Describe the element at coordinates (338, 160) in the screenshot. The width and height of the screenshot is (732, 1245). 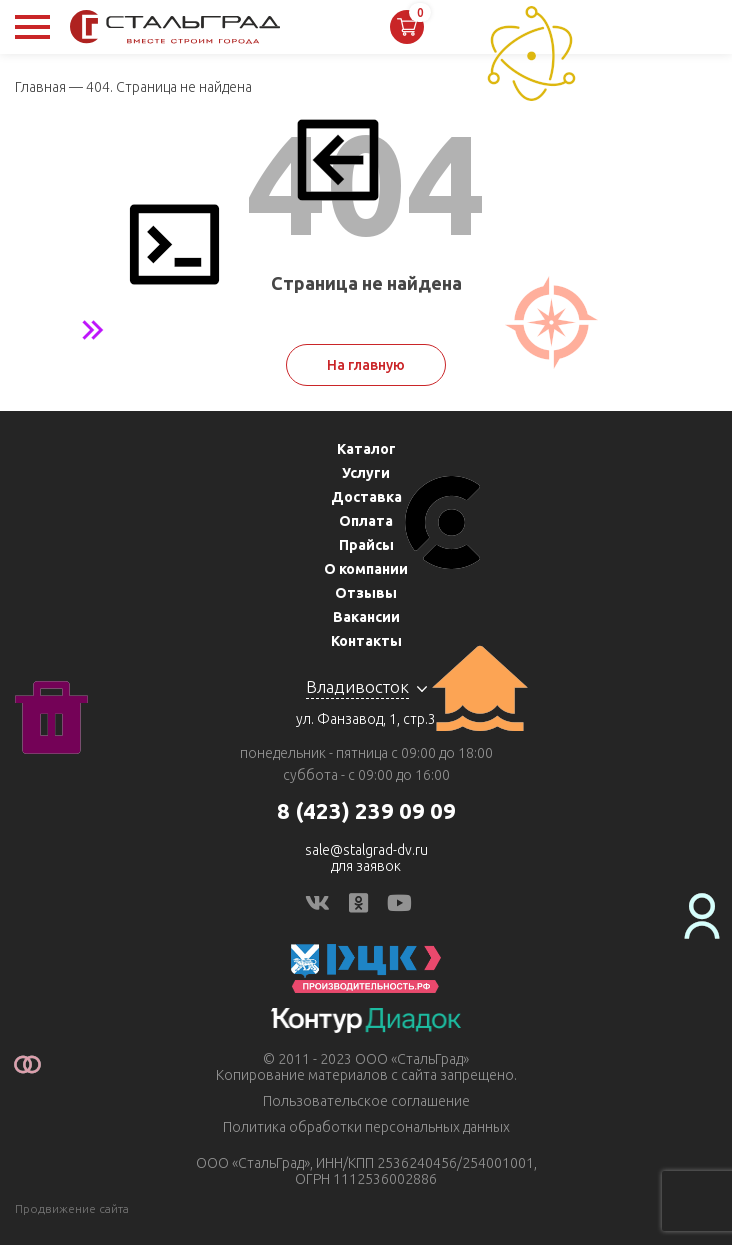
I see `go back to the previous screen` at that location.